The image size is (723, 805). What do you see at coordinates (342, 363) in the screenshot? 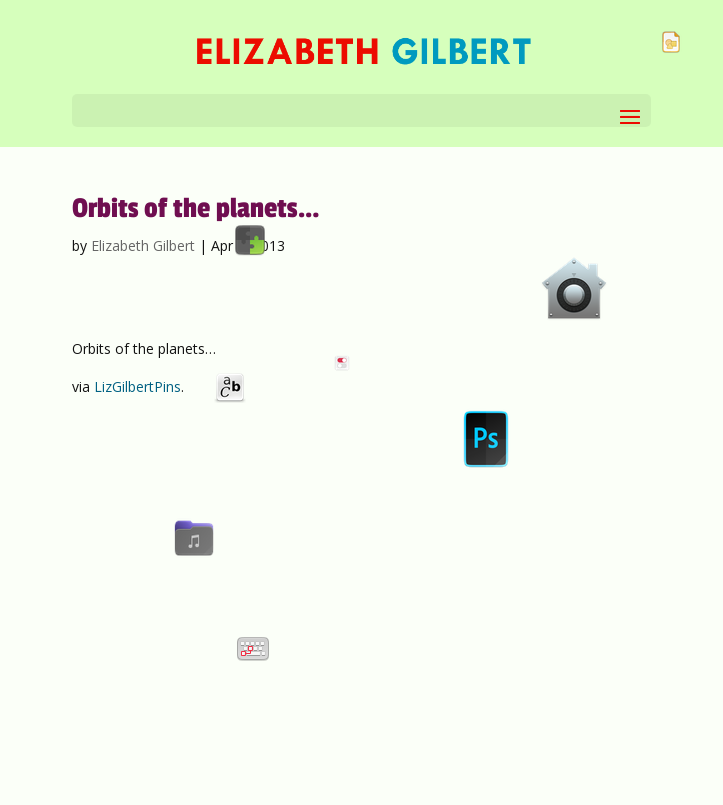
I see `open unity tweak tool settings` at bounding box center [342, 363].